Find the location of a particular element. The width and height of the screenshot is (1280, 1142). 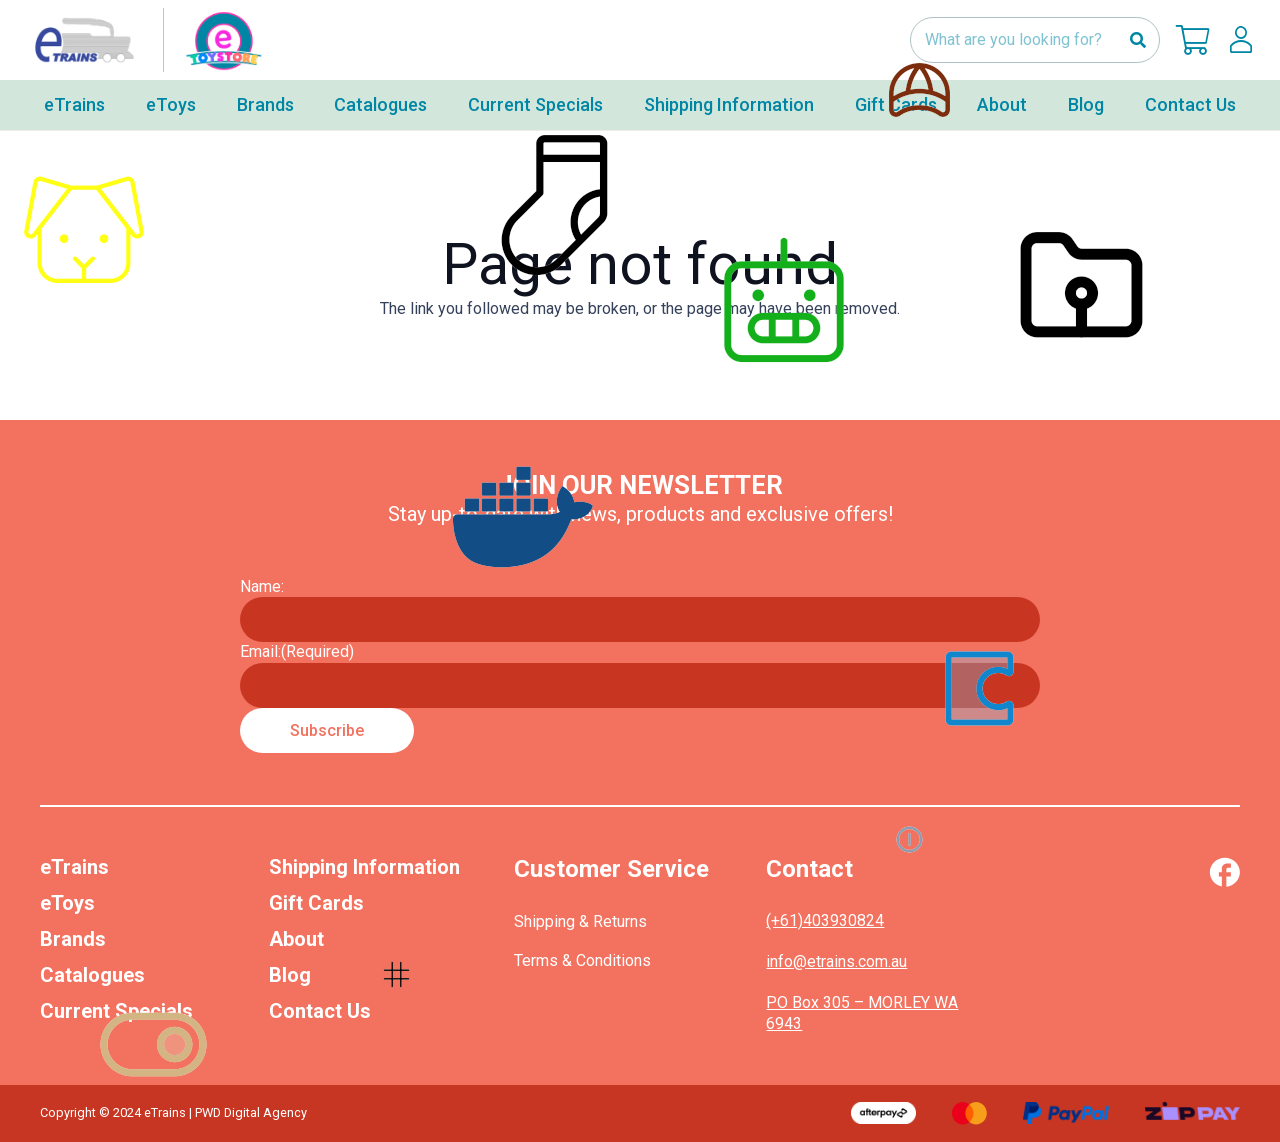

view pet-related content or settings is located at coordinates (84, 232).